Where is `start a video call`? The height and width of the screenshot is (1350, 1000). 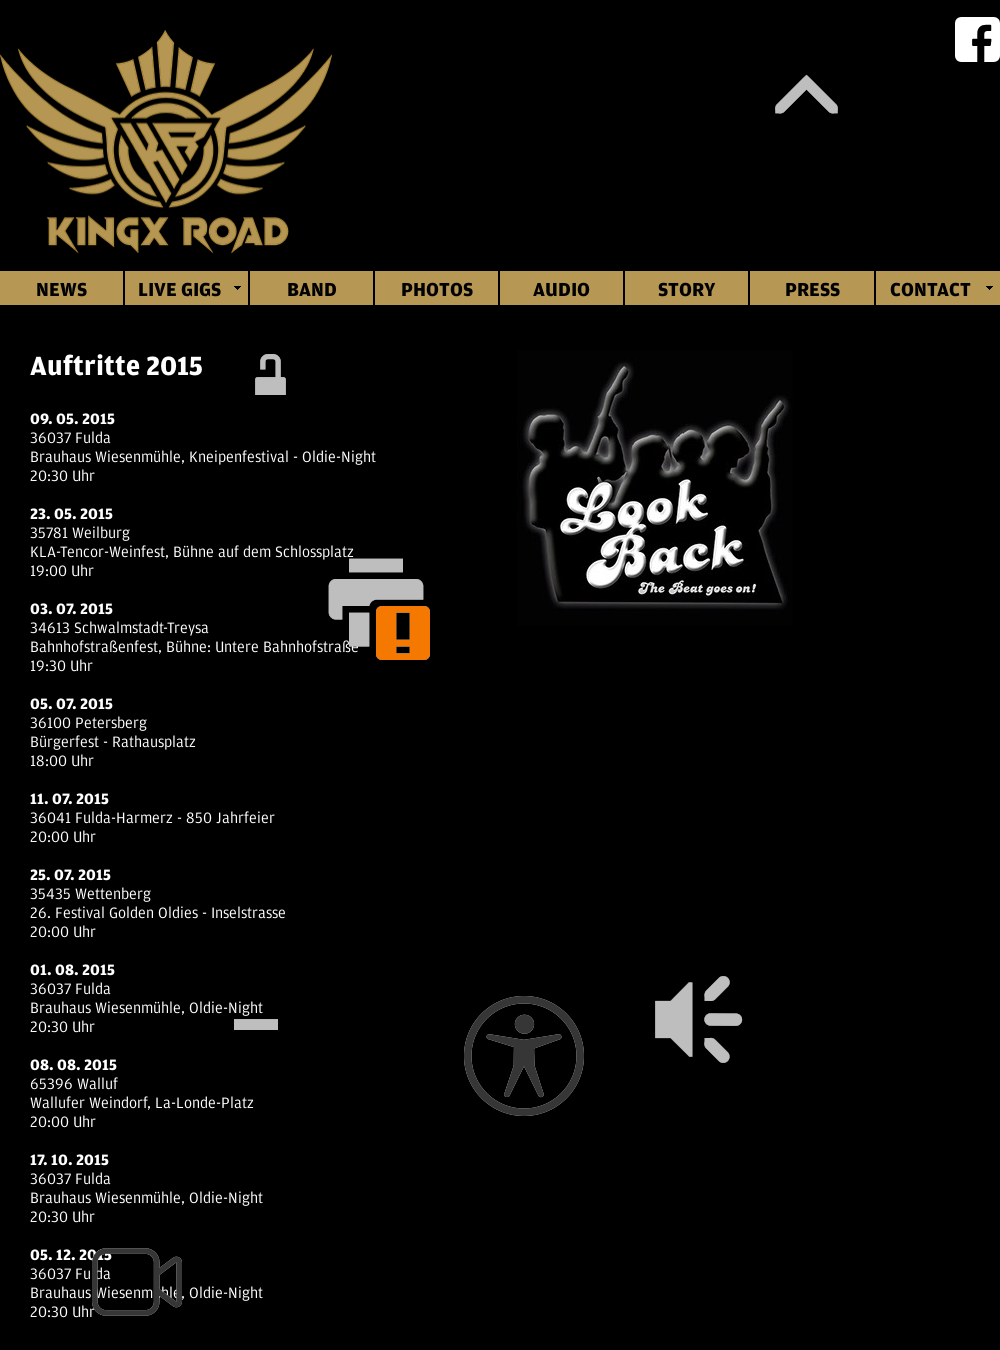 start a video call is located at coordinates (137, 1282).